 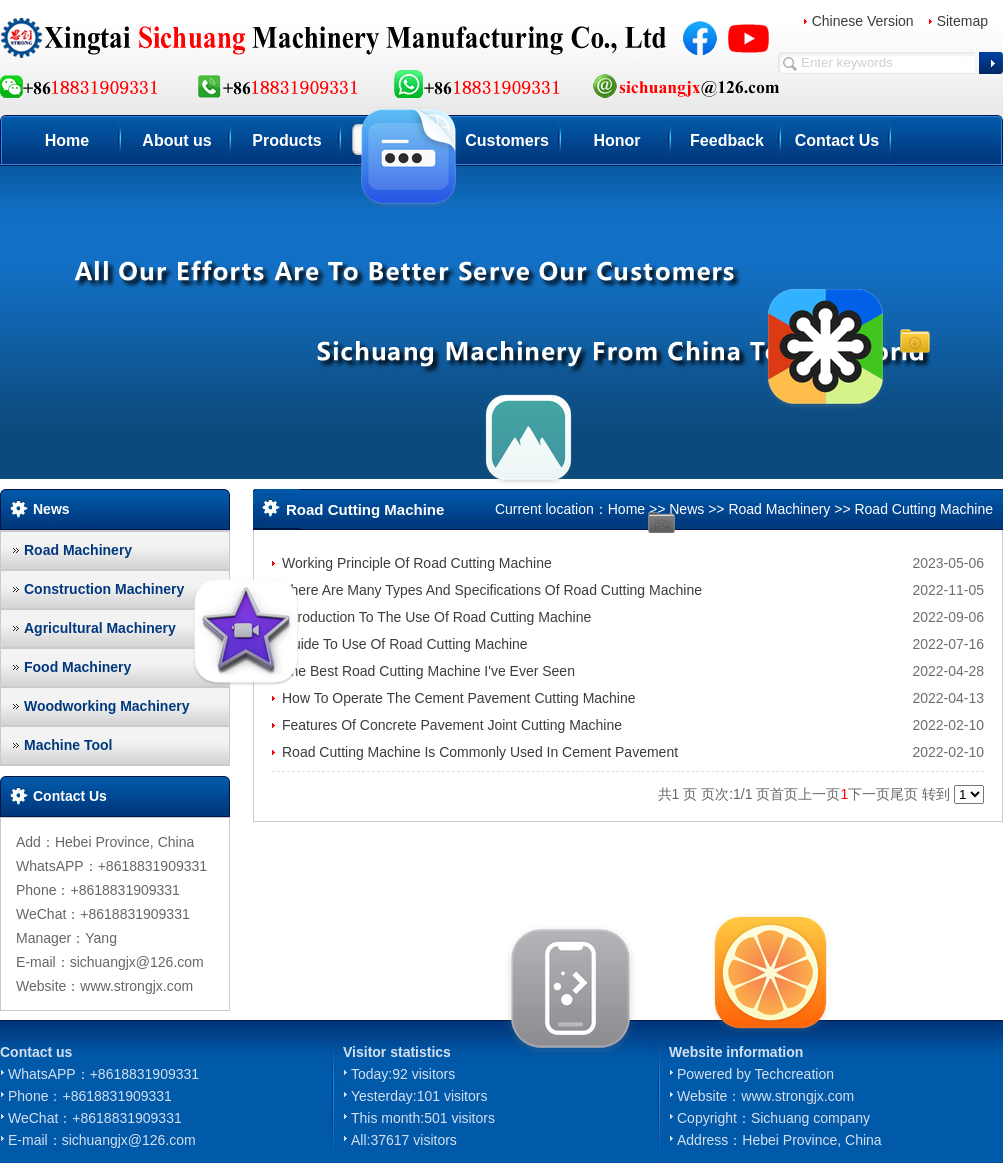 I want to click on open nordpass password manager, so click(x=528, y=437).